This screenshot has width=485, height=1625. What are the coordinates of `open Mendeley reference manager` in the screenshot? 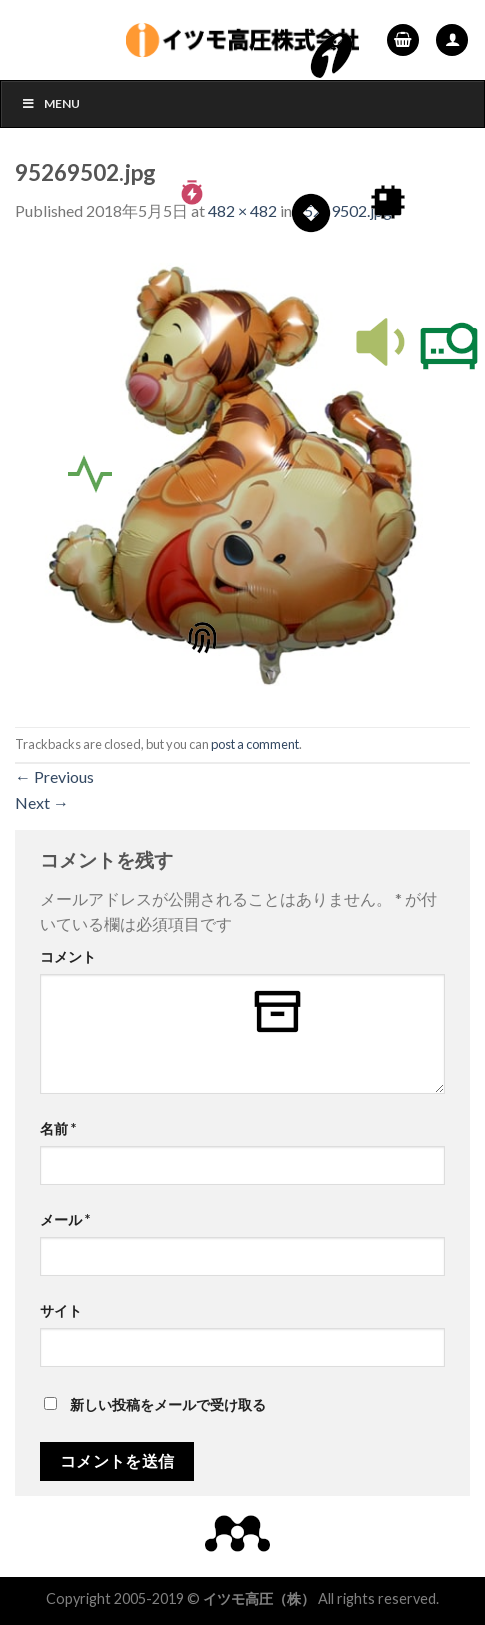 It's located at (237, 1533).